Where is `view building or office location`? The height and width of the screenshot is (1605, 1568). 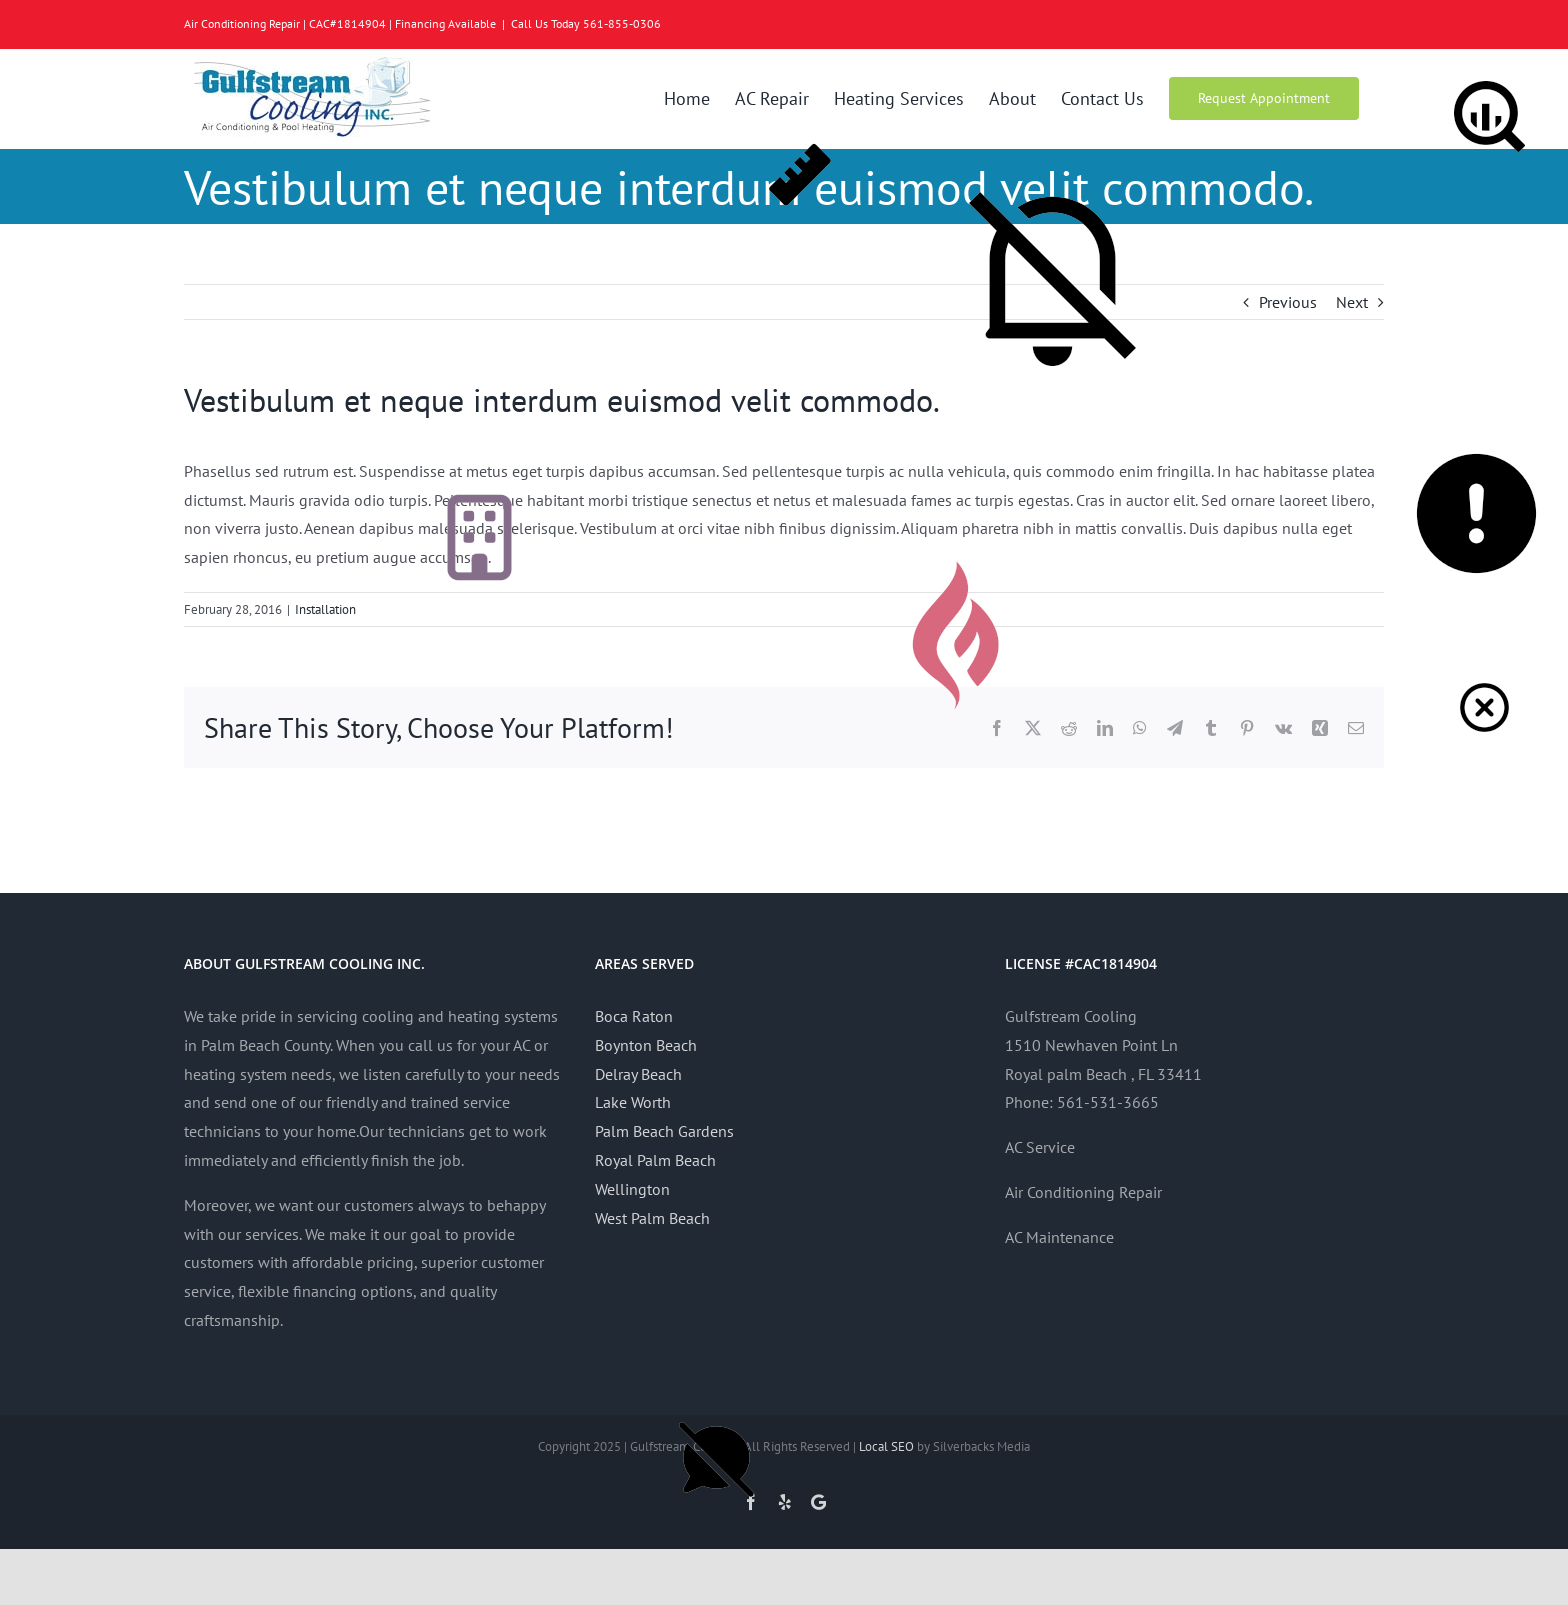 view building or office location is located at coordinates (479, 537).